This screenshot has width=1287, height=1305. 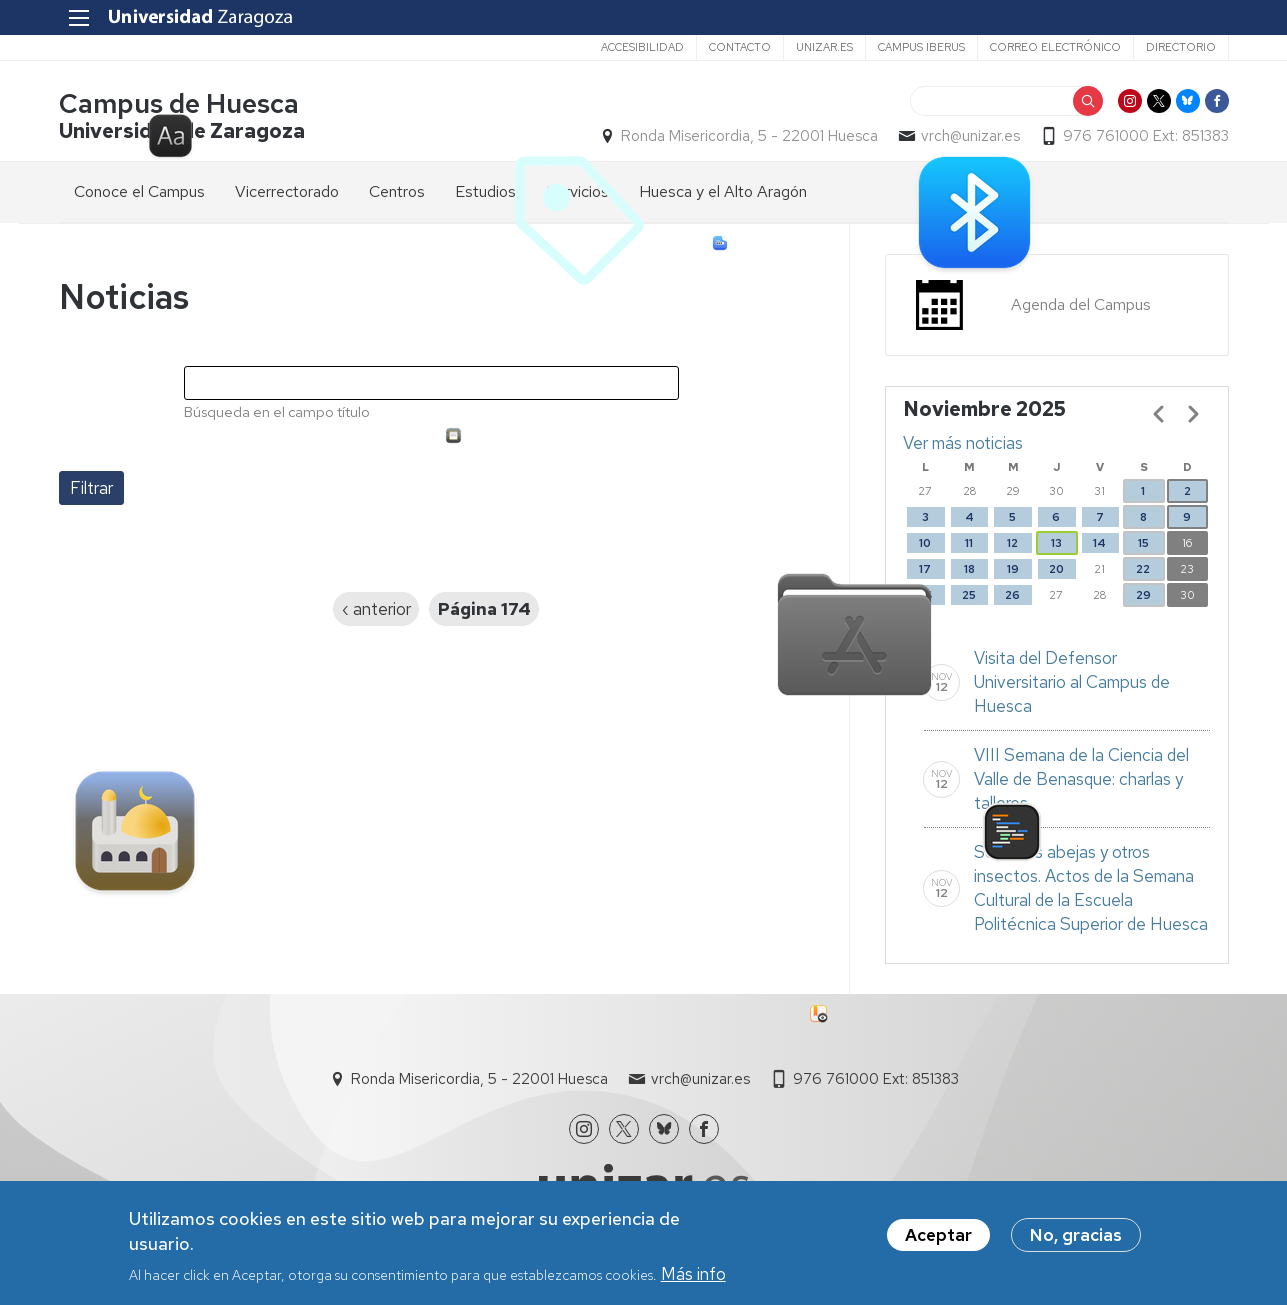 What do you see at coordinates (453, 435) in the screenshot?
I see `open graphics card driver settings` at bounding box center [453, 435].